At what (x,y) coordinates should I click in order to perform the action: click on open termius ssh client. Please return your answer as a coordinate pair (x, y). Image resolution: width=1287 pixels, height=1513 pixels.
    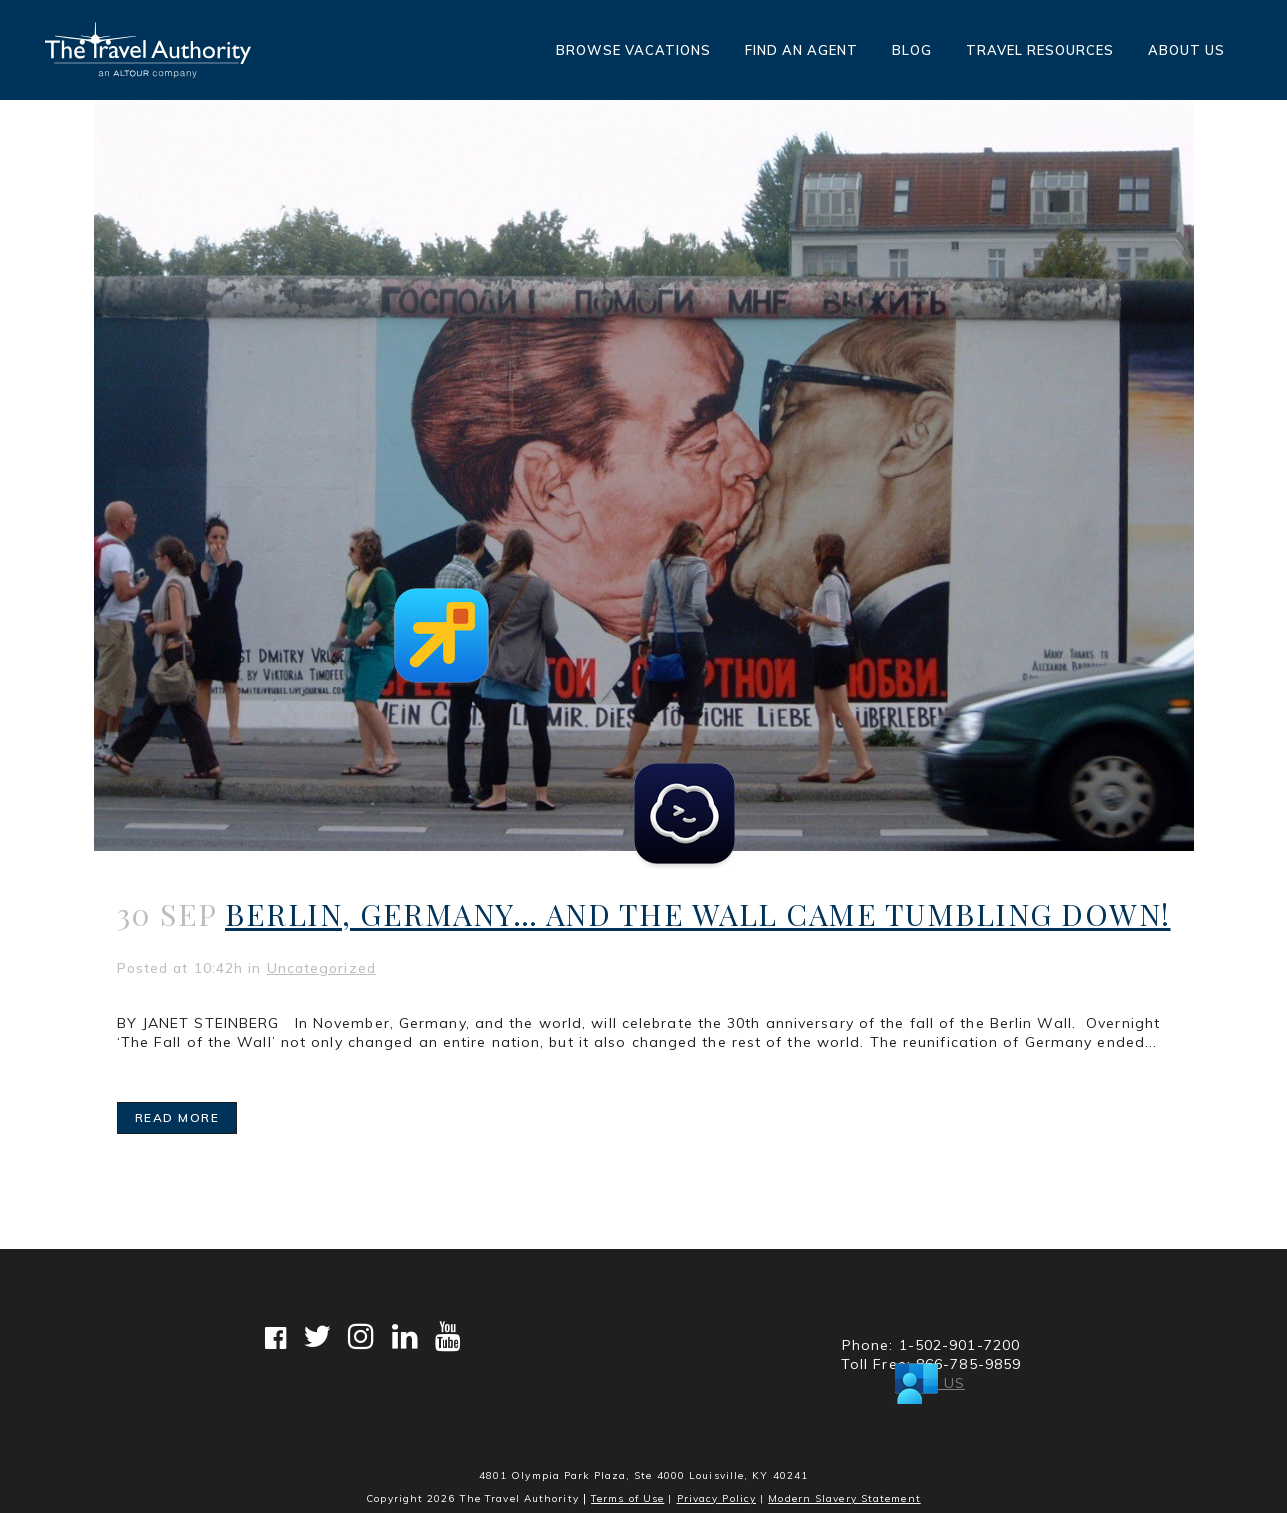
    Looking at the image, I should click on (684, 813).